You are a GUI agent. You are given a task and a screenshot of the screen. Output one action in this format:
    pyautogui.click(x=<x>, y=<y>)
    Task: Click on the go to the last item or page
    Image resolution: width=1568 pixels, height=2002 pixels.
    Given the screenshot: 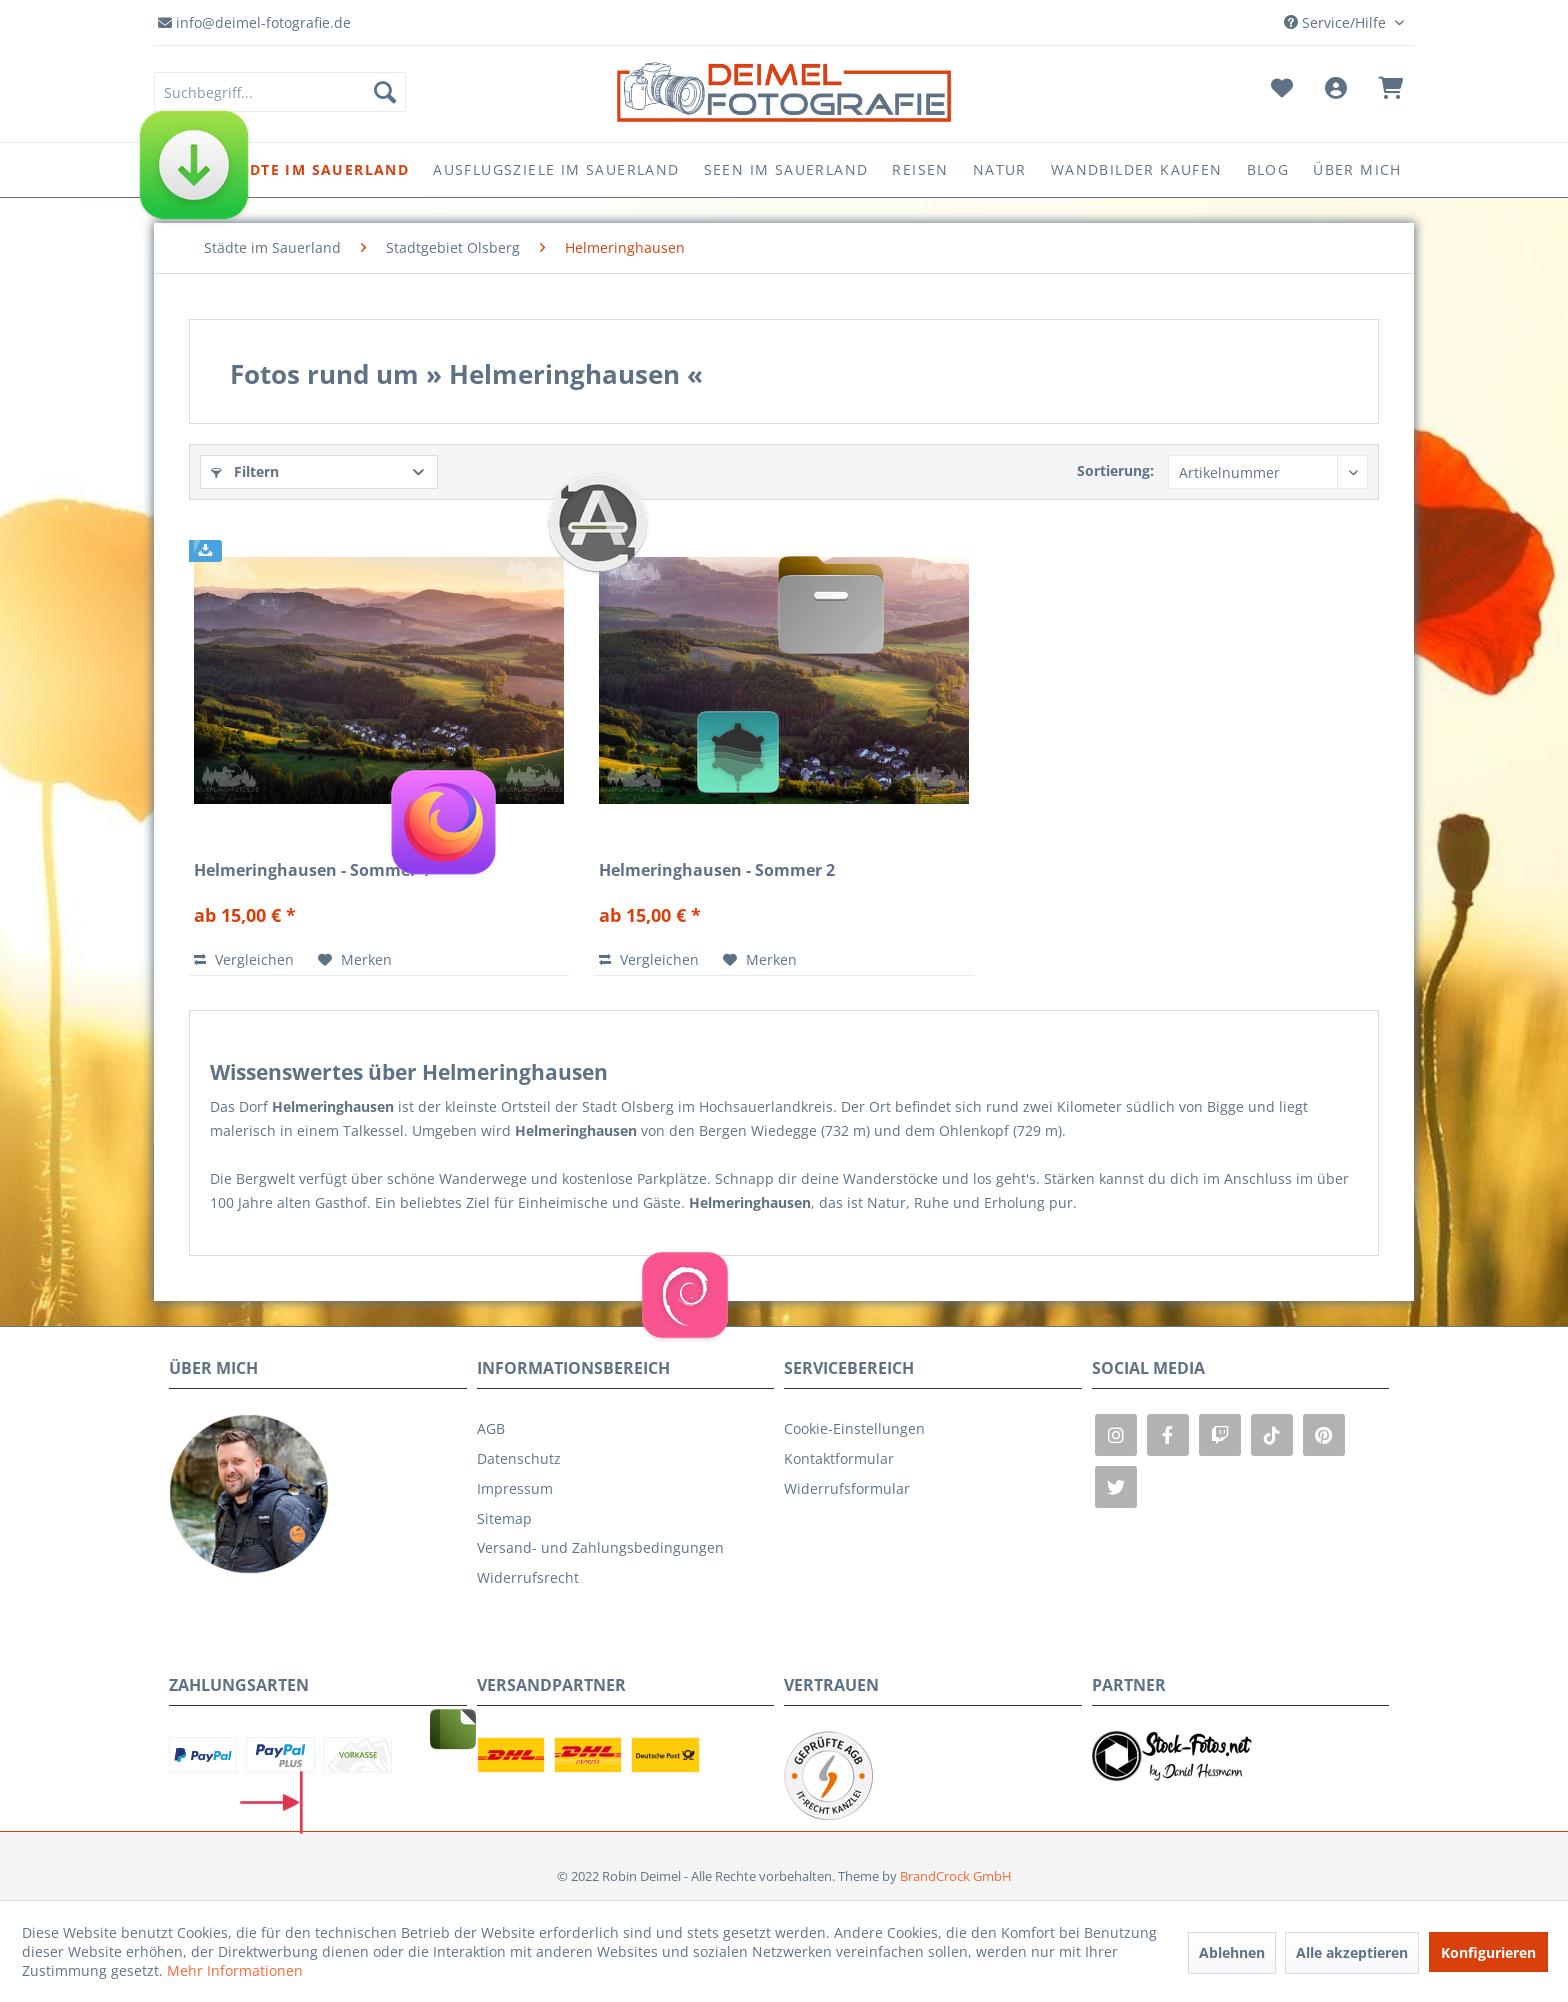 What is the action you would take?
    pyautogui.click(x=271, y=1802)
    